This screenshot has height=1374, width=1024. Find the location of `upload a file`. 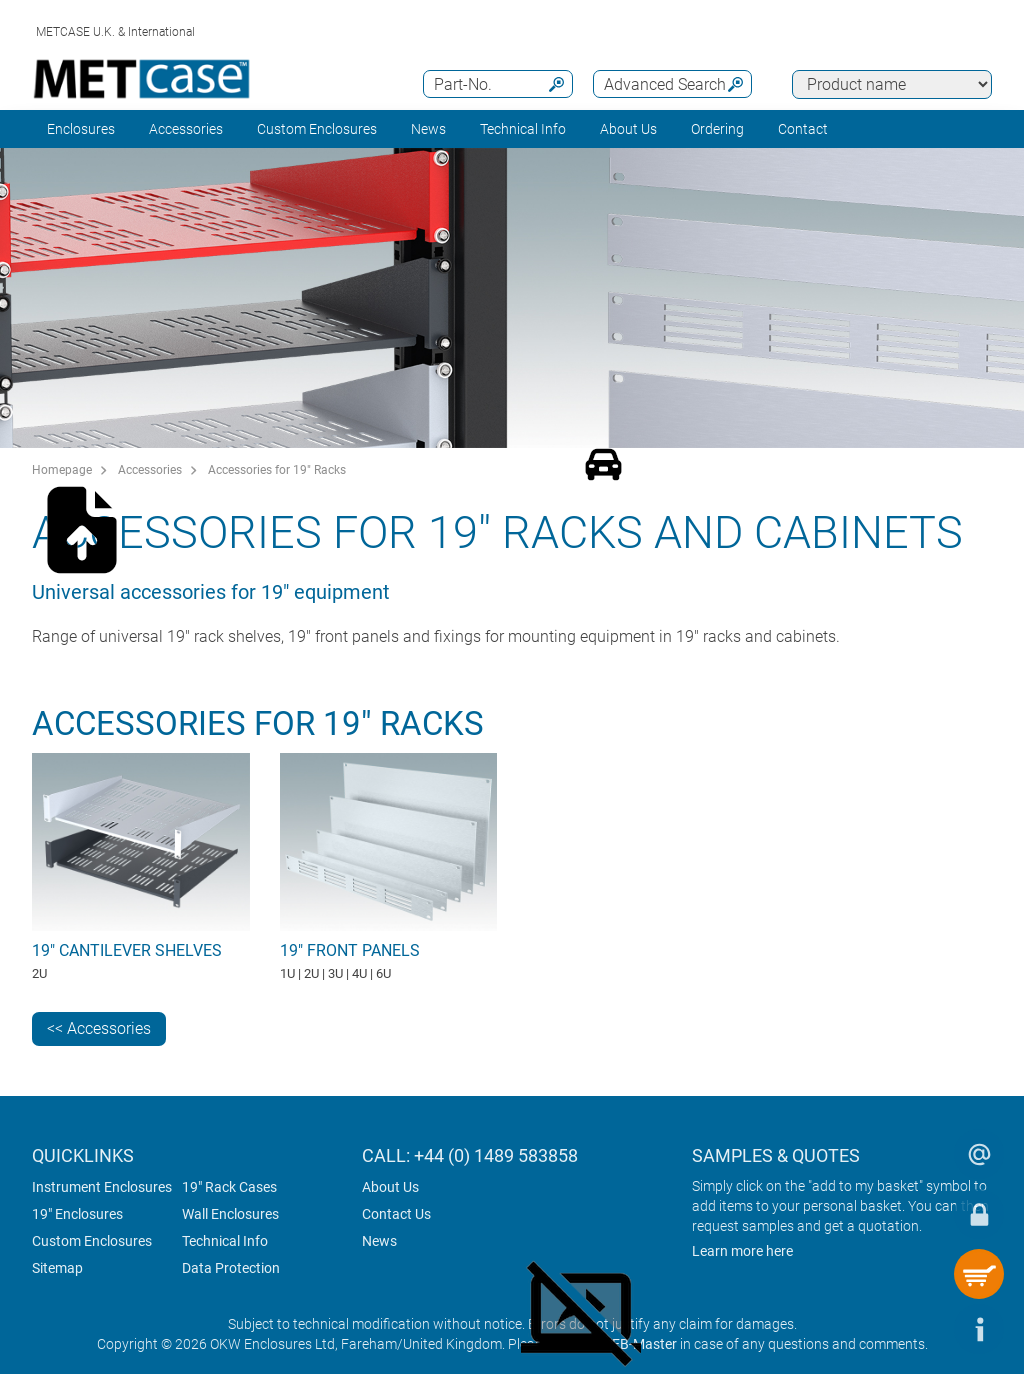

upload a file is located at coordinates (82, 530).